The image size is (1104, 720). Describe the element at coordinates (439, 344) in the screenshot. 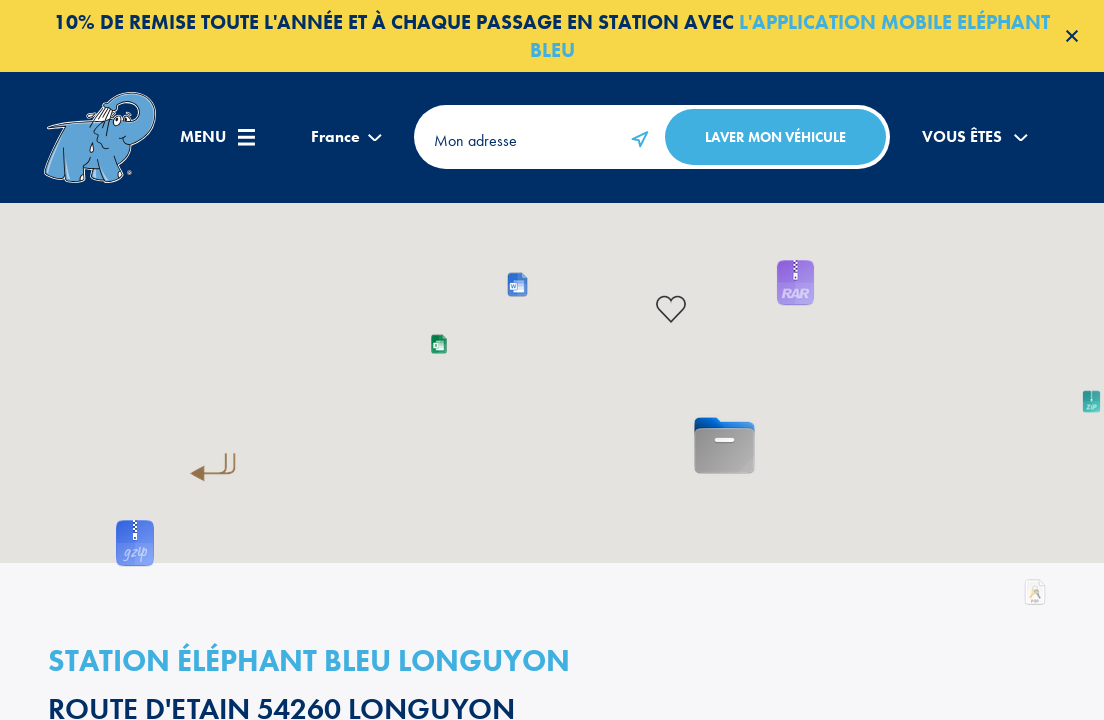

I see `open an excel spreadsheet file` at that location.